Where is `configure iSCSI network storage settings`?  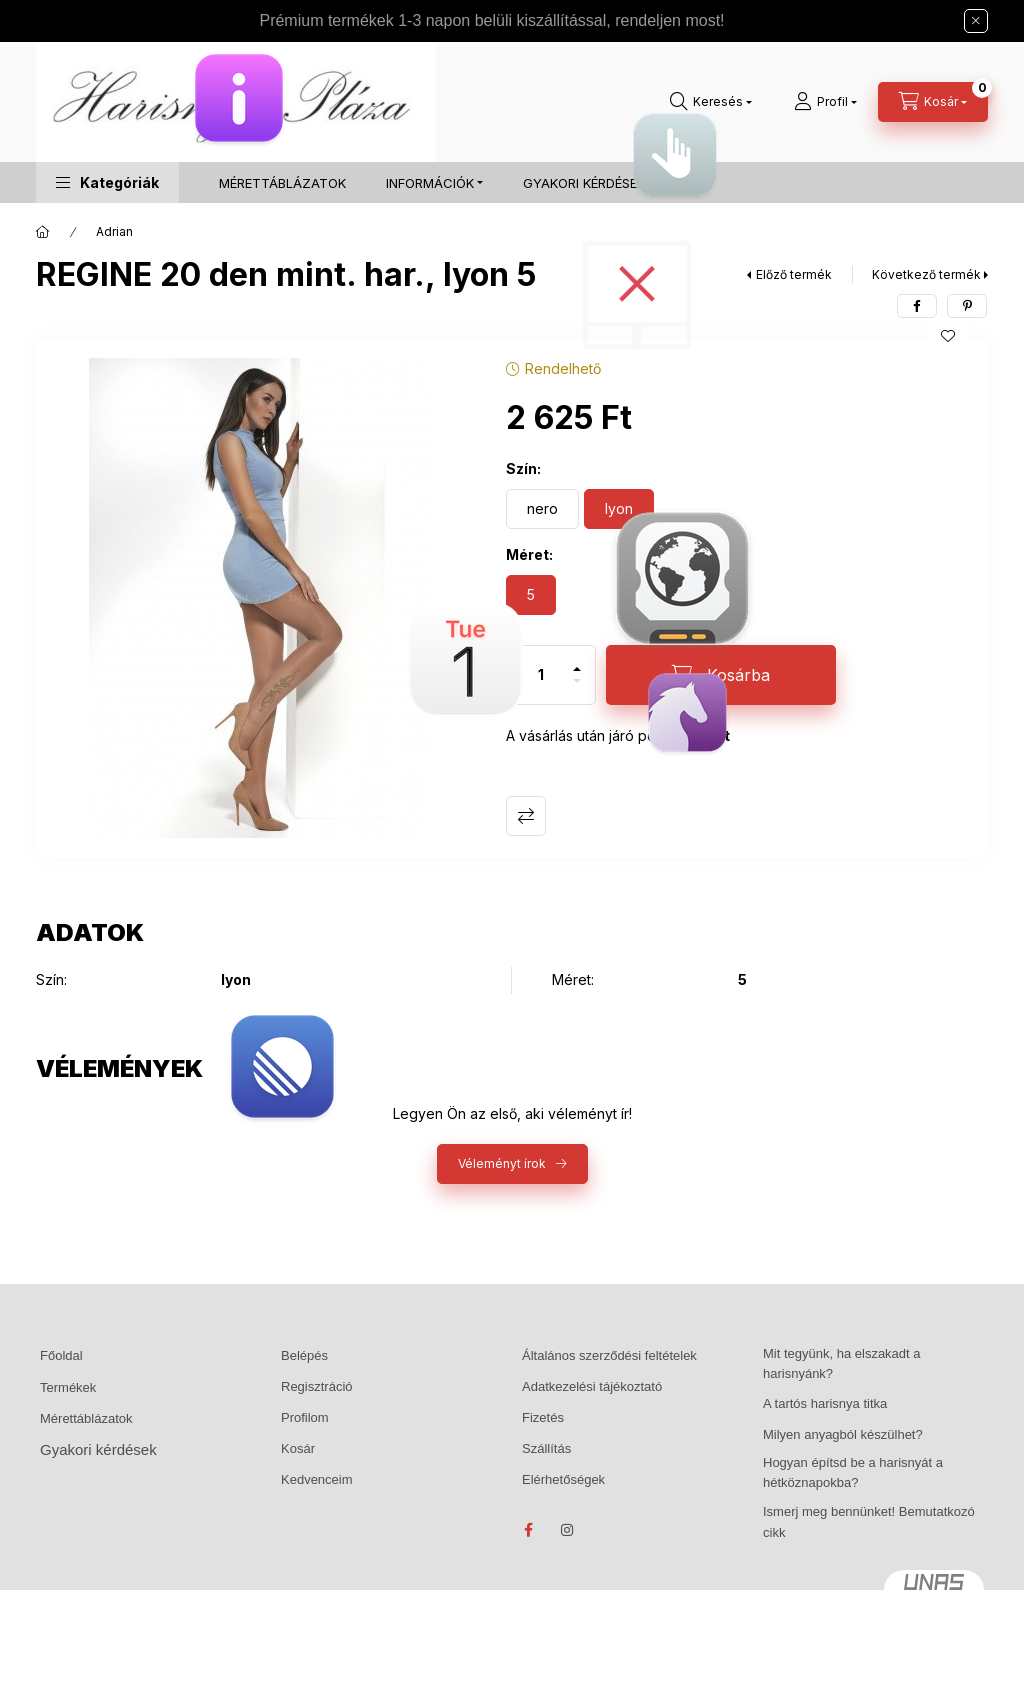
configure iSCSI network storage settings is located at coordinates (682, 580).